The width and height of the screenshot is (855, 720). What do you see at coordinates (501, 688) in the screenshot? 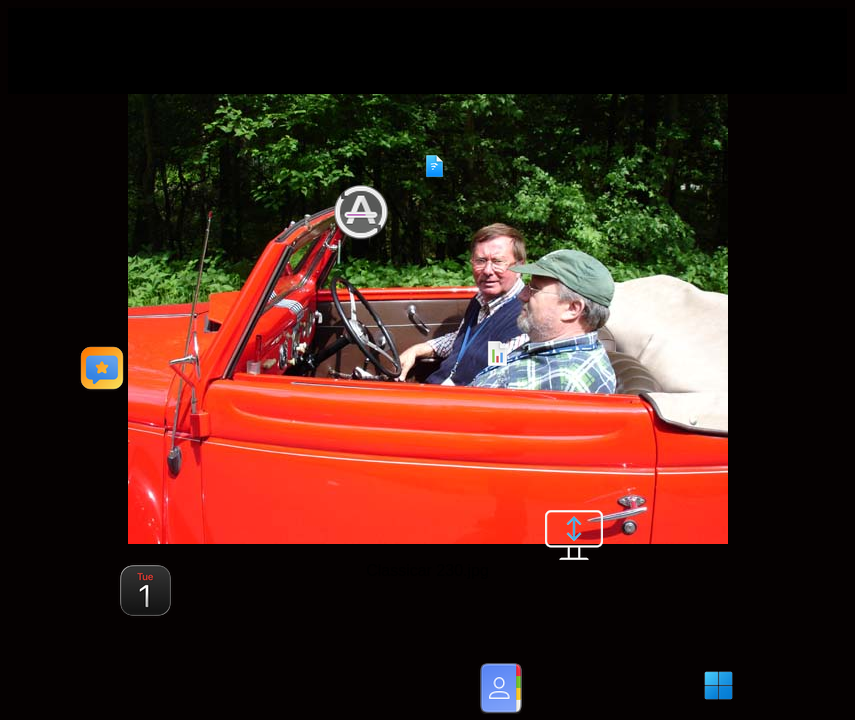
I see `open the contacts app` at bounding box center [501, 688].